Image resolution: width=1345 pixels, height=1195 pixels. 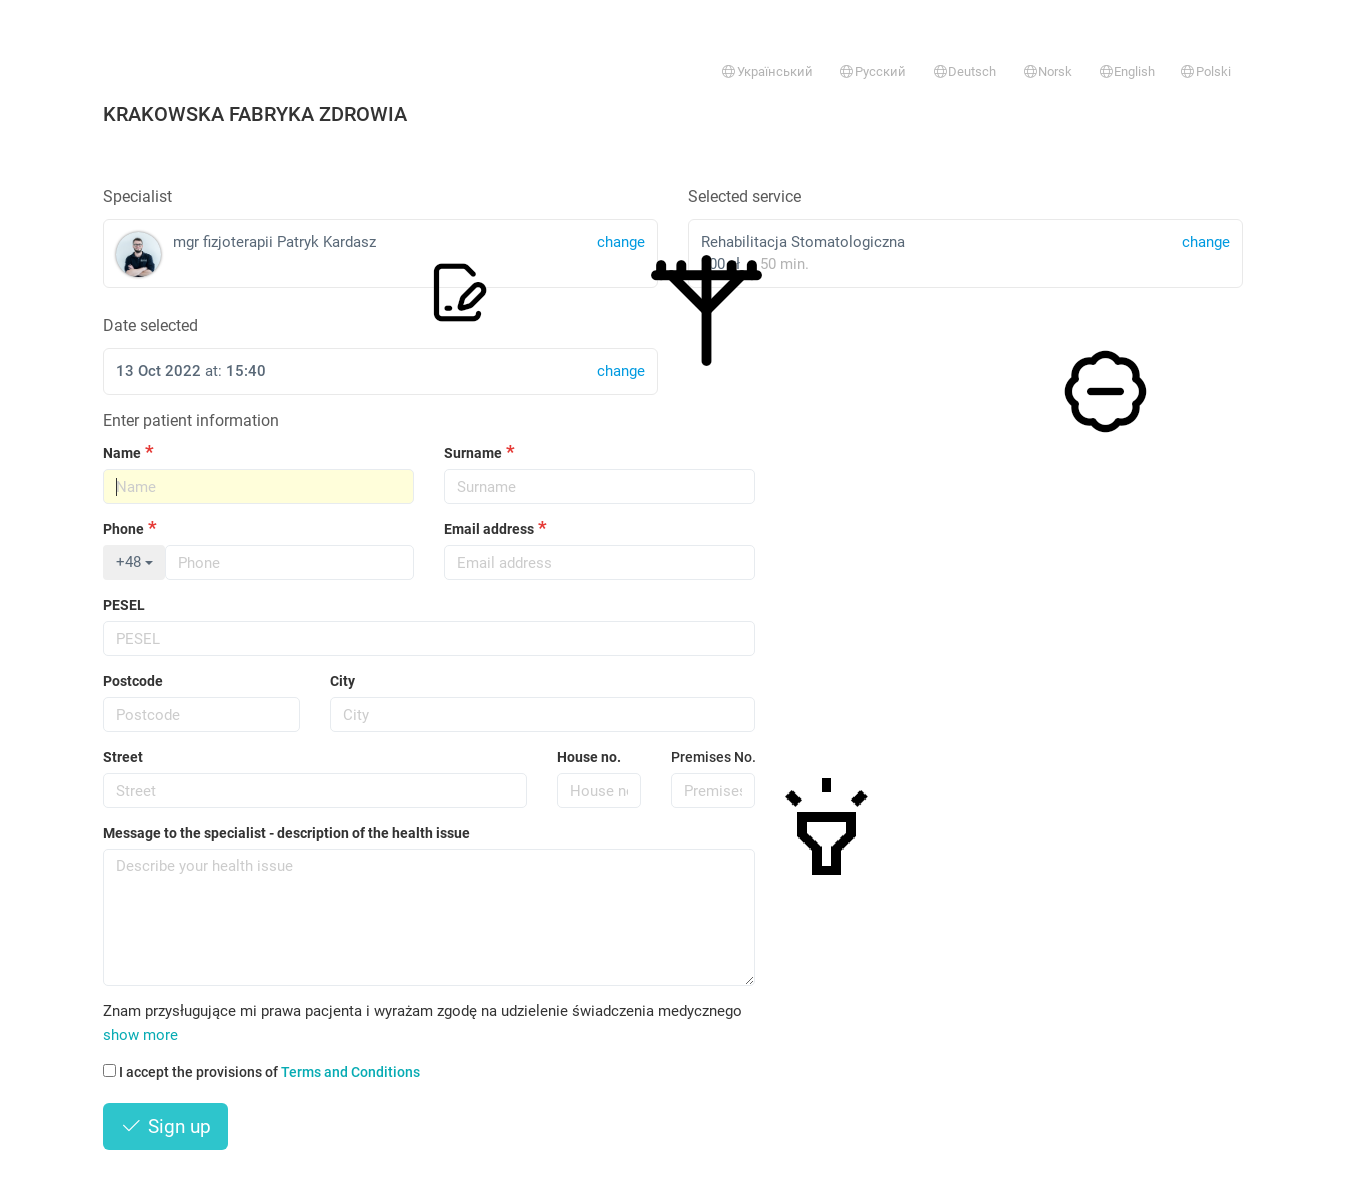 What do you see at coordinates (706, 310) in the screenshot?
I see `indicates electrical or power utilities` at bounding box center [706, 310].